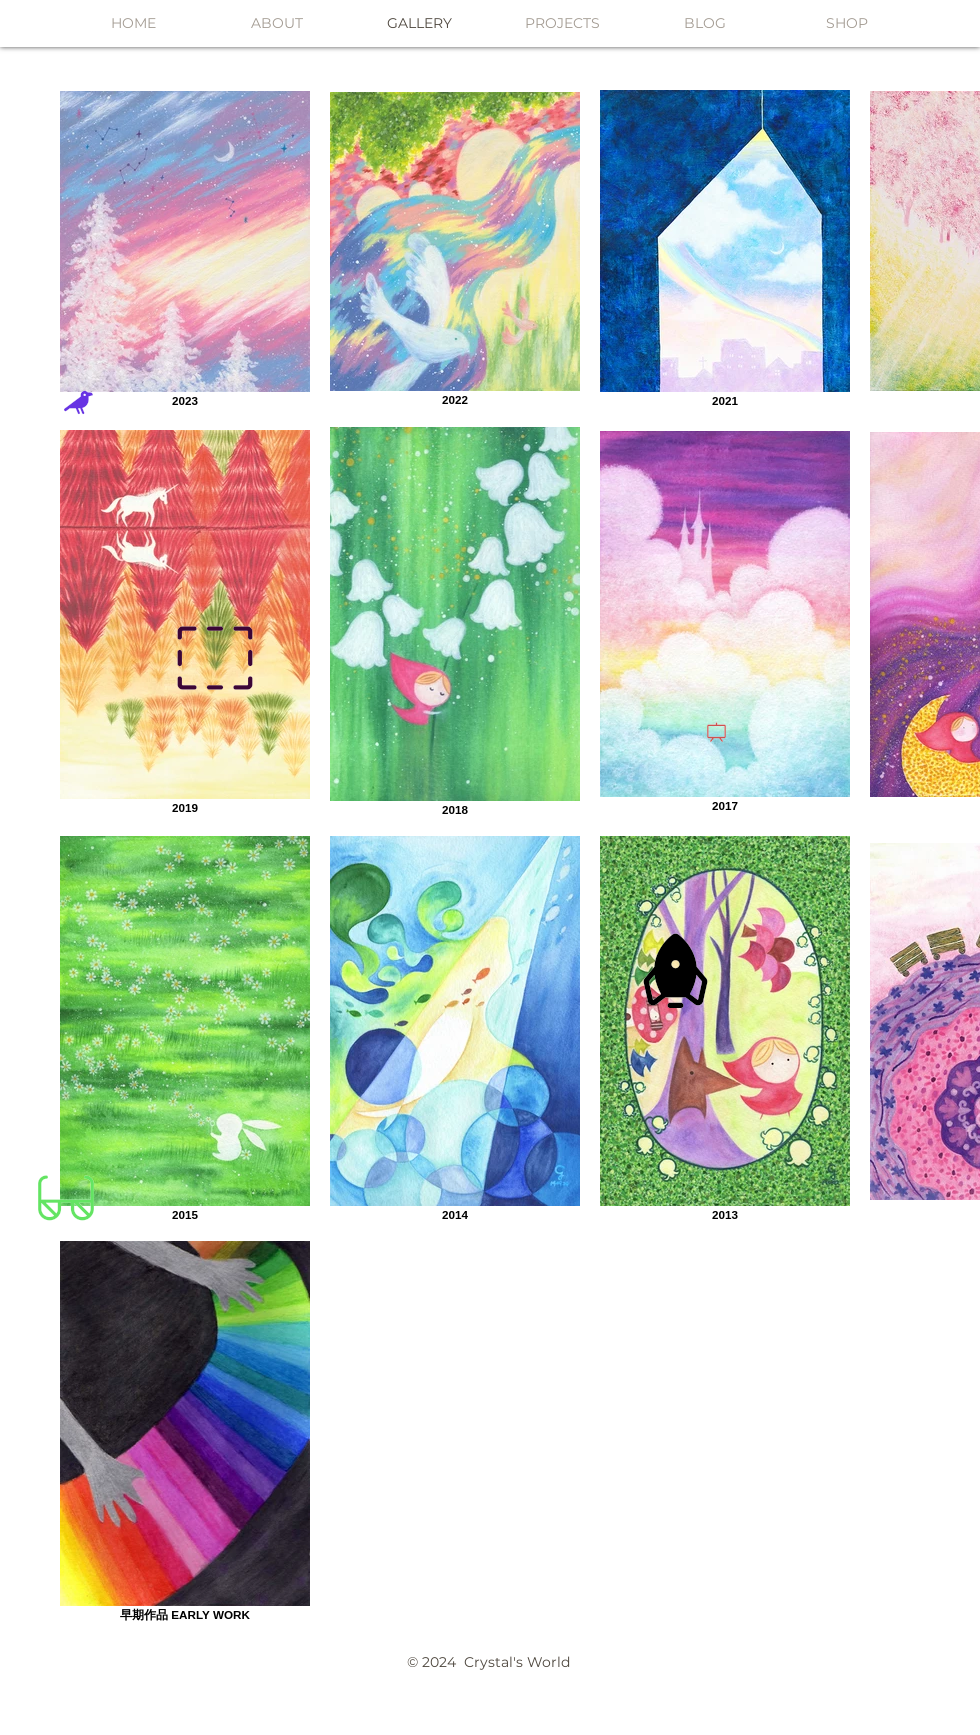 The image size is (980, 1735). I want to click on launch or deploy an application, so click(675, 973).